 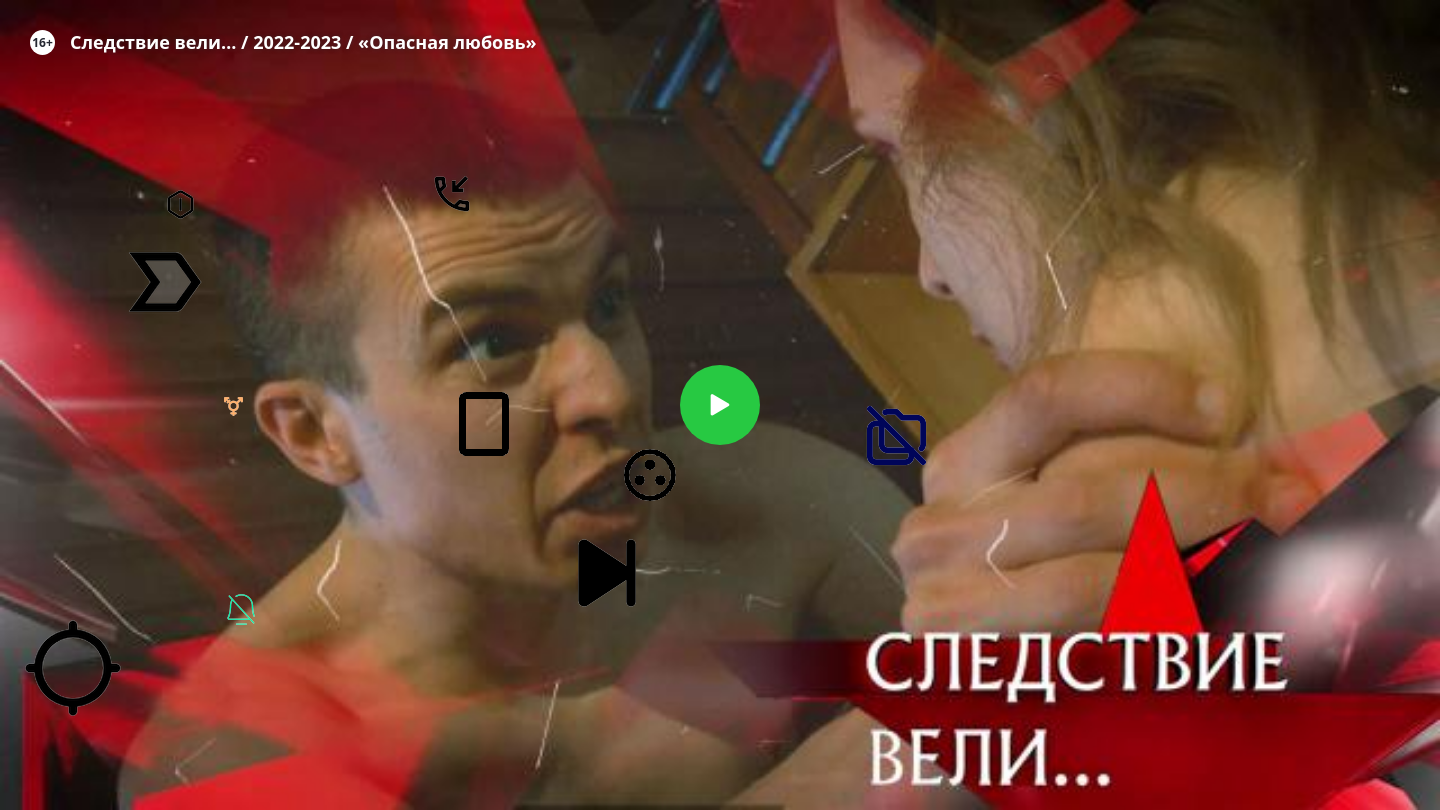 I want to click on view group or team workspace, so click(x=650, y=475).